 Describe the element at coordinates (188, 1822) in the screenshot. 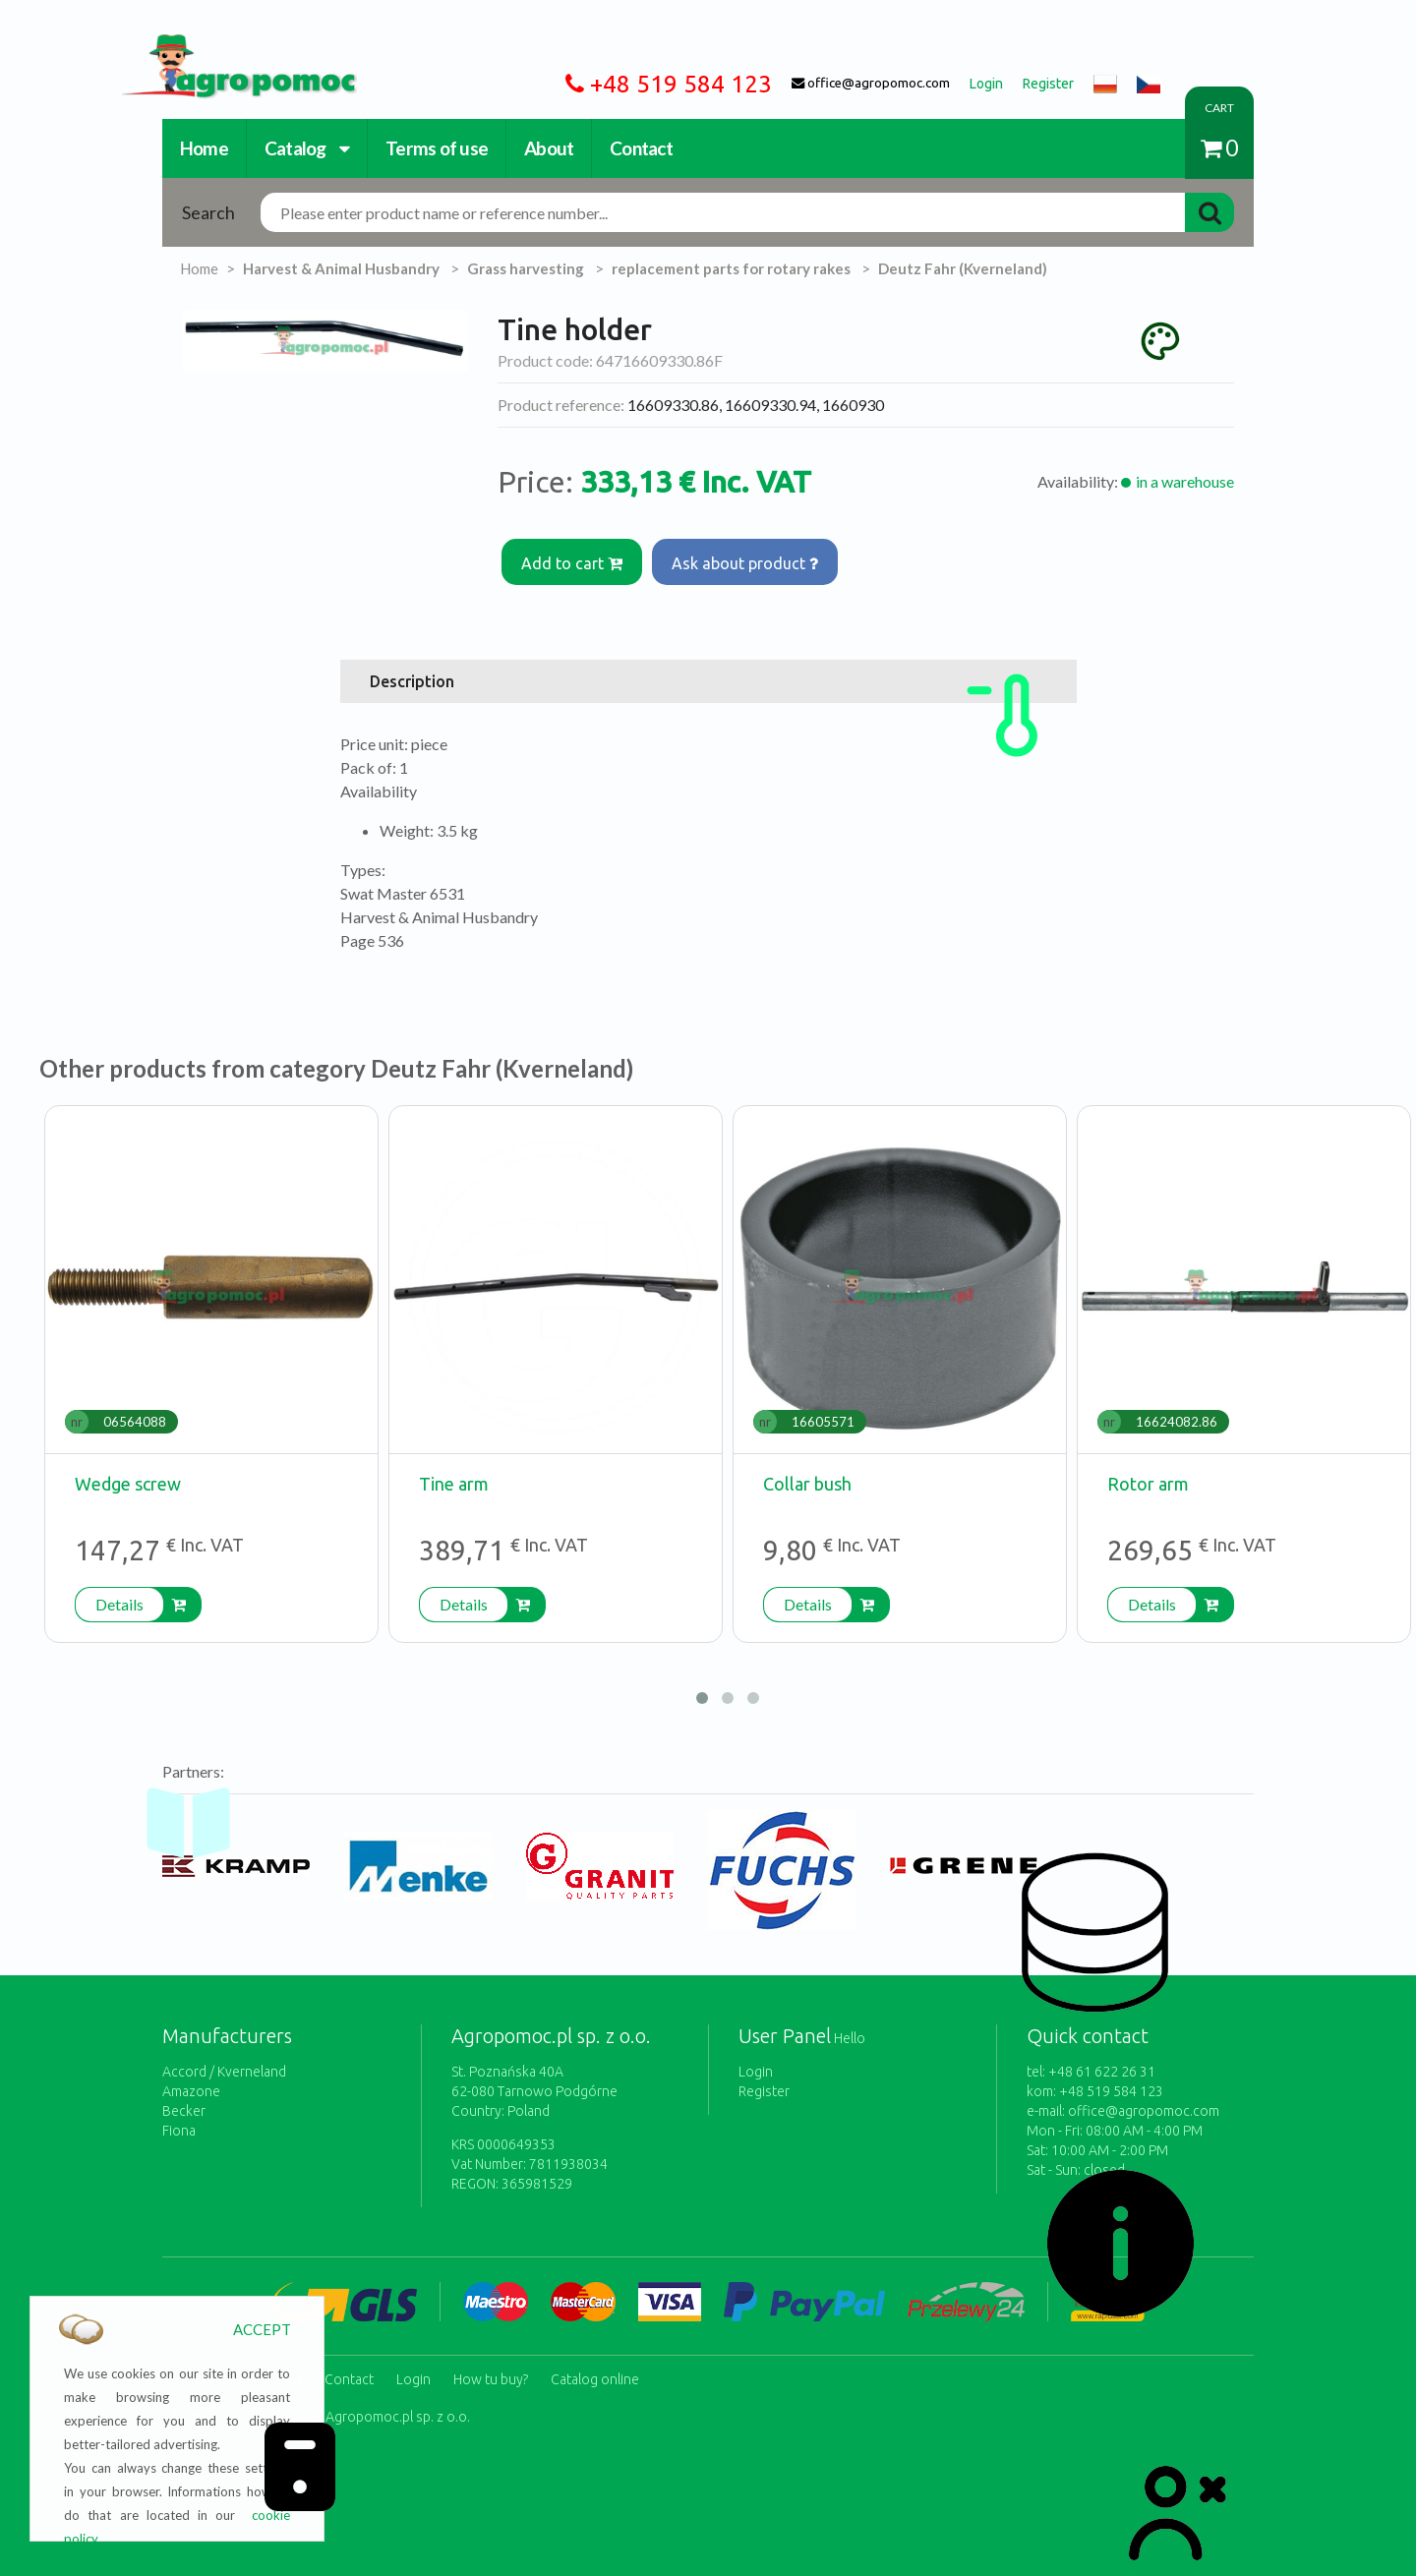

I see `open reading mode or e-reader` at that location.